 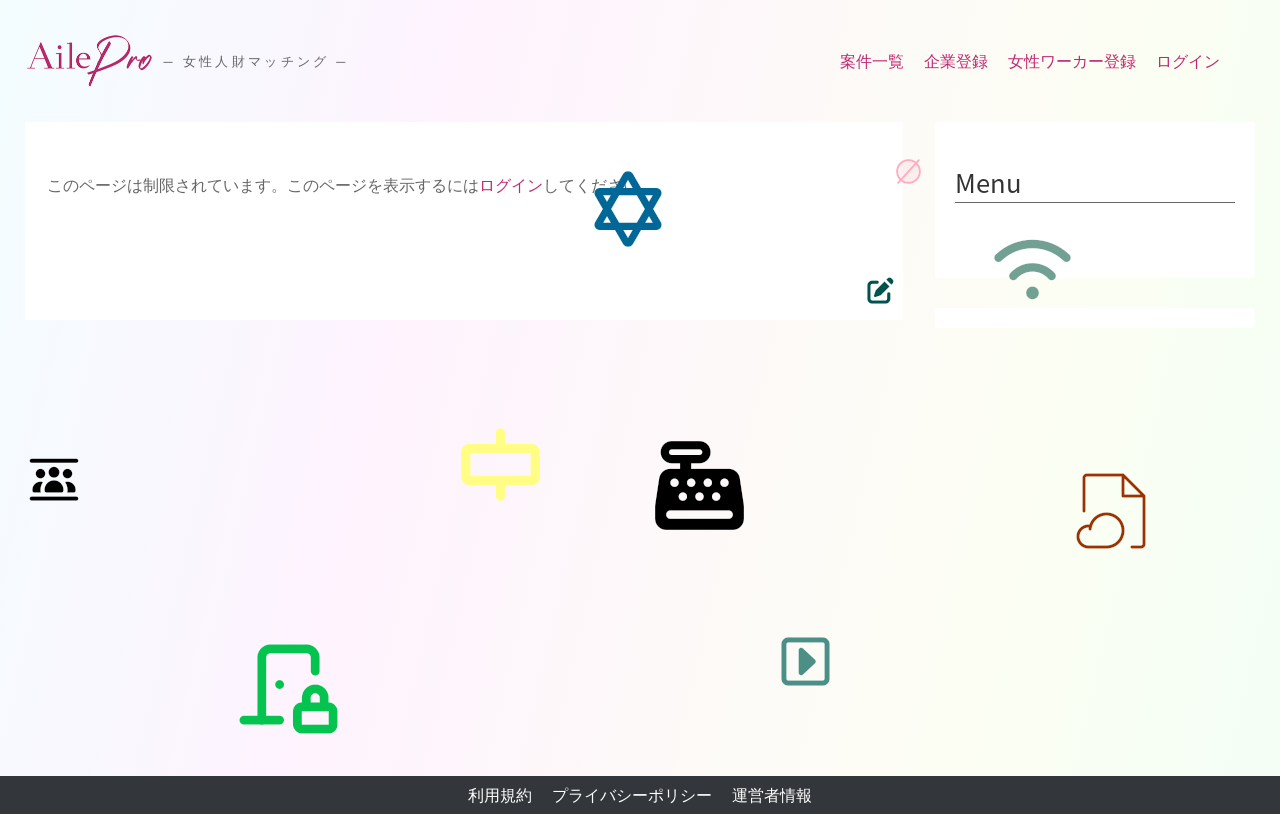 What do you see at coordinates (805, 661) in the screenshot?
I see `play media or start video` at bounding box center [805, 661].